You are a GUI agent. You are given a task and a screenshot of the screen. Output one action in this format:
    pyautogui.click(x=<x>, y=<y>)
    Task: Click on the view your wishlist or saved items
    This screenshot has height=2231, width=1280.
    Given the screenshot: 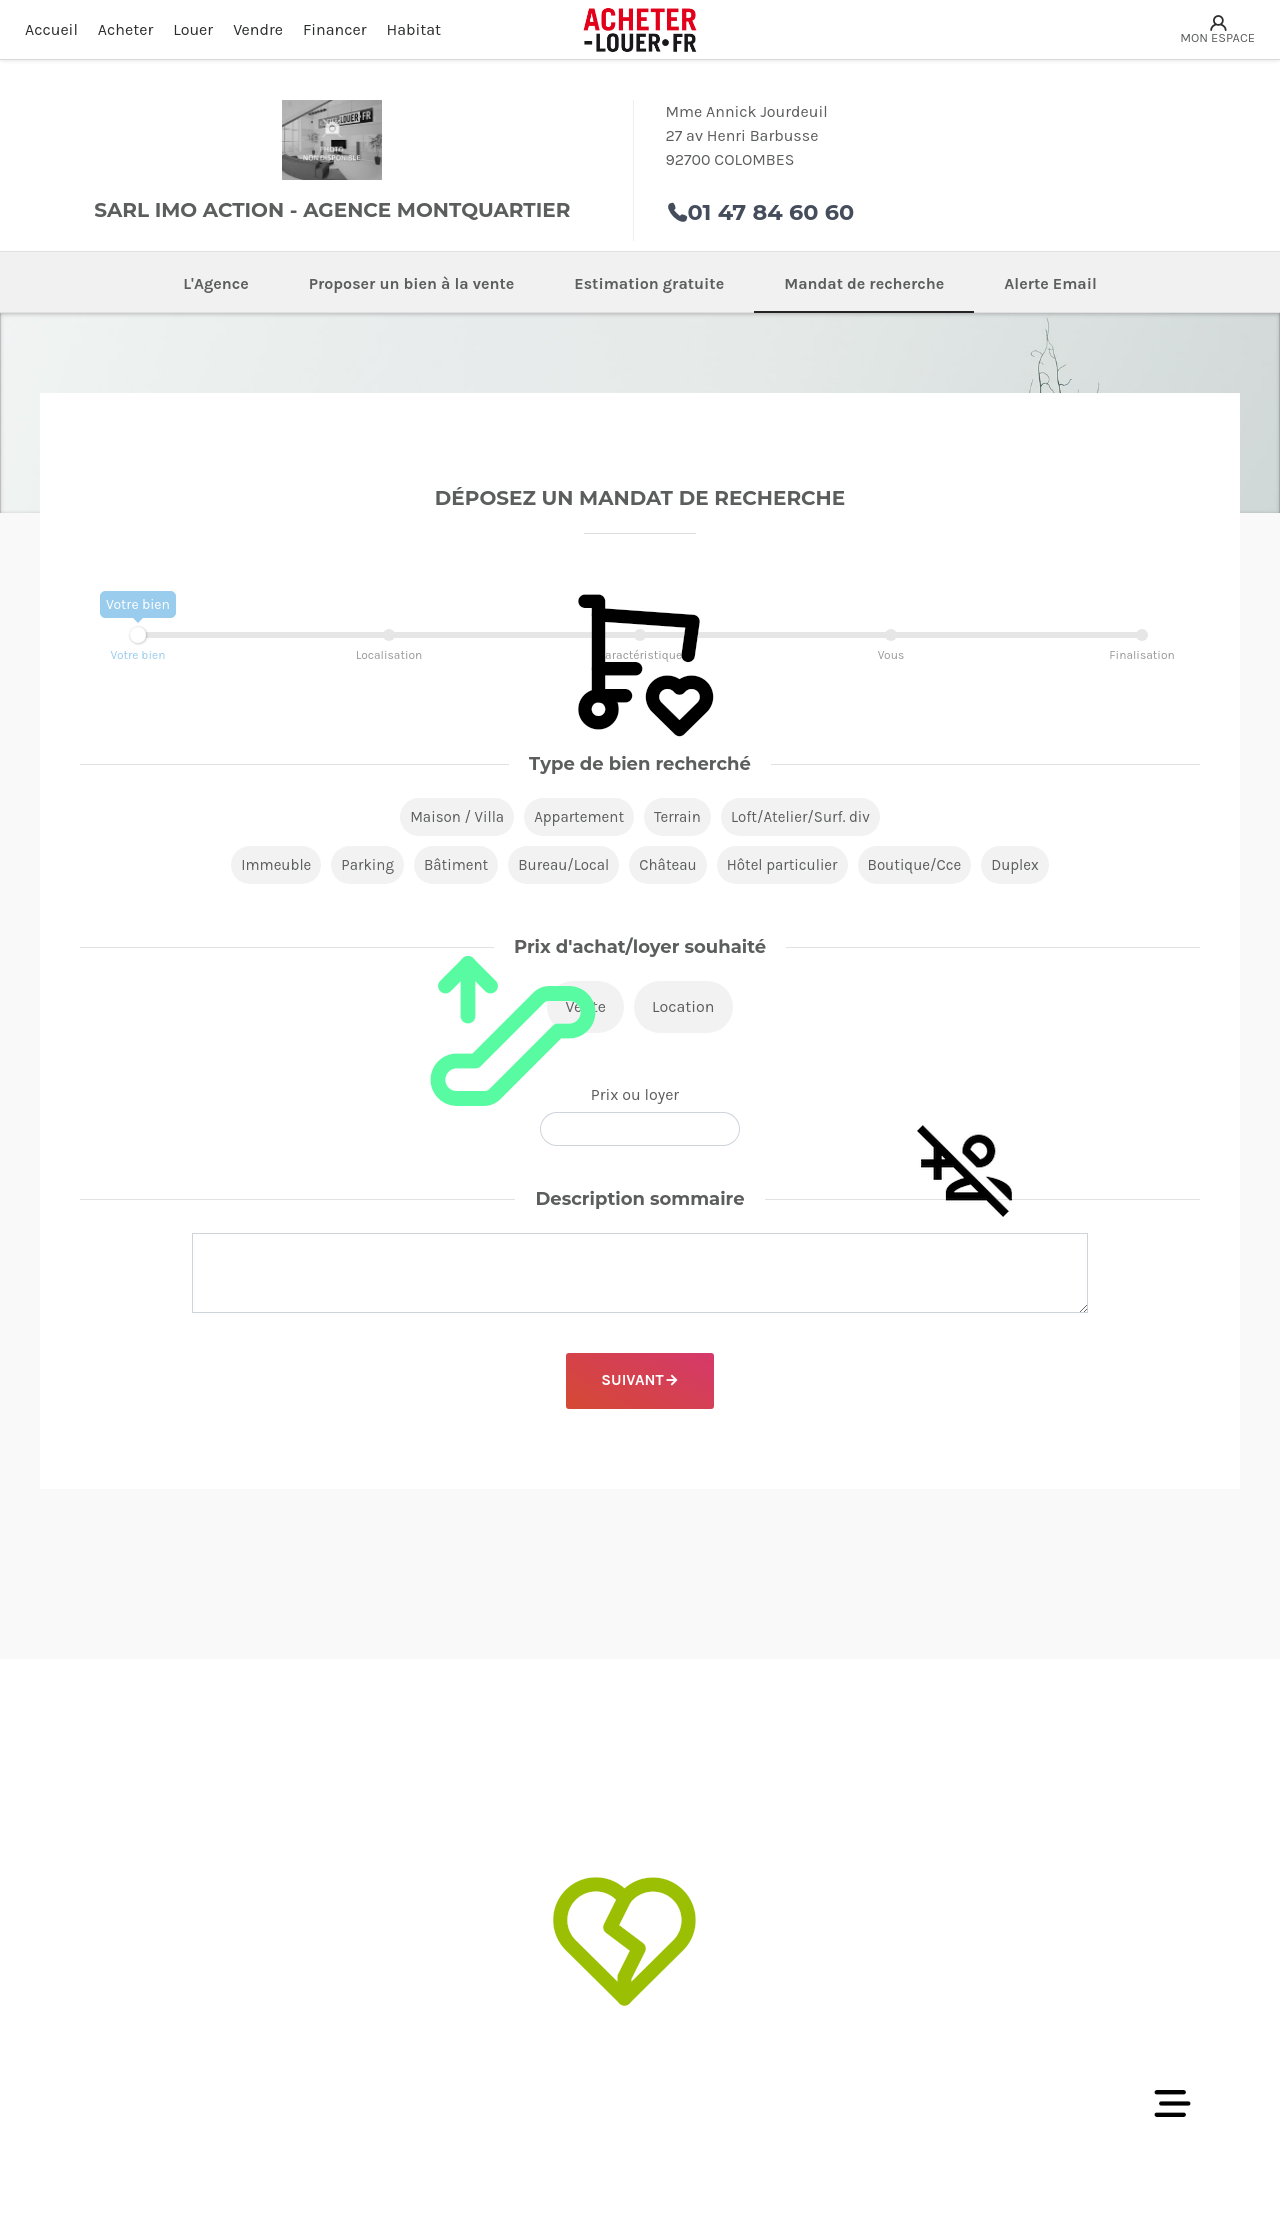 What is the action you would take?
    pyautogui.click(x=639, y=662)
    